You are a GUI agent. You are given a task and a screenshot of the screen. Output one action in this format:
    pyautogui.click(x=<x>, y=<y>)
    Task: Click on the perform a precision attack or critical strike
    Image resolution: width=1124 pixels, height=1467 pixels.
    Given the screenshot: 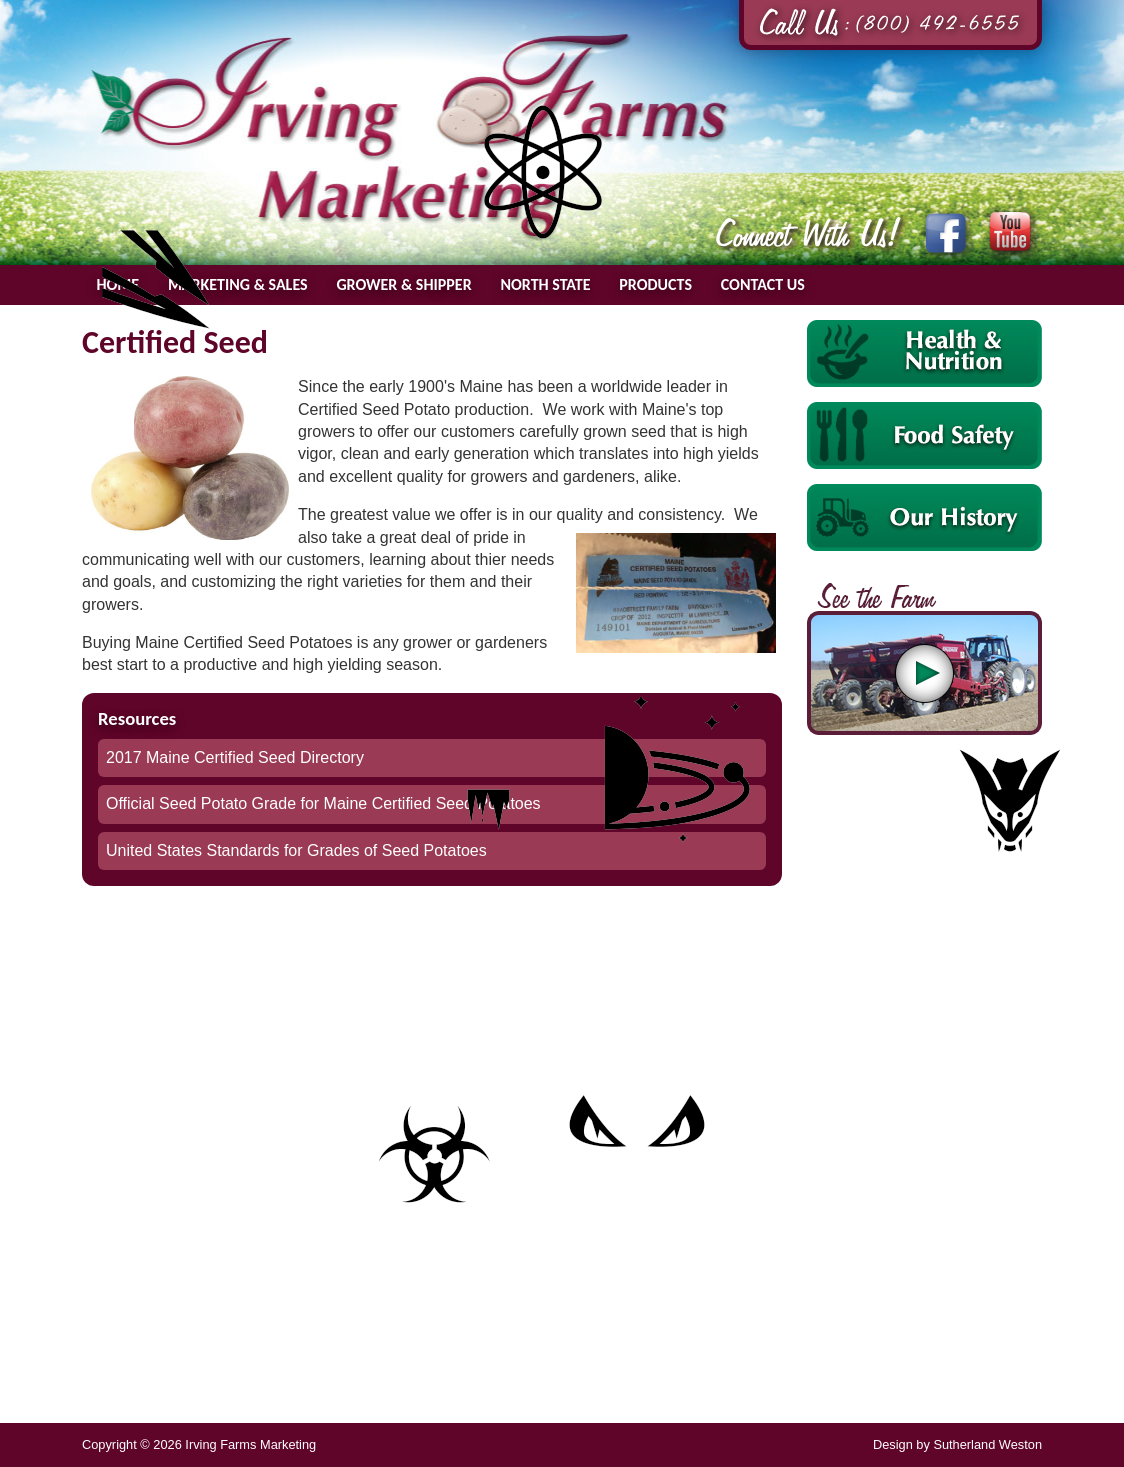 What is the action you would take?
    pyautogui.click(x=156, y=284)
    